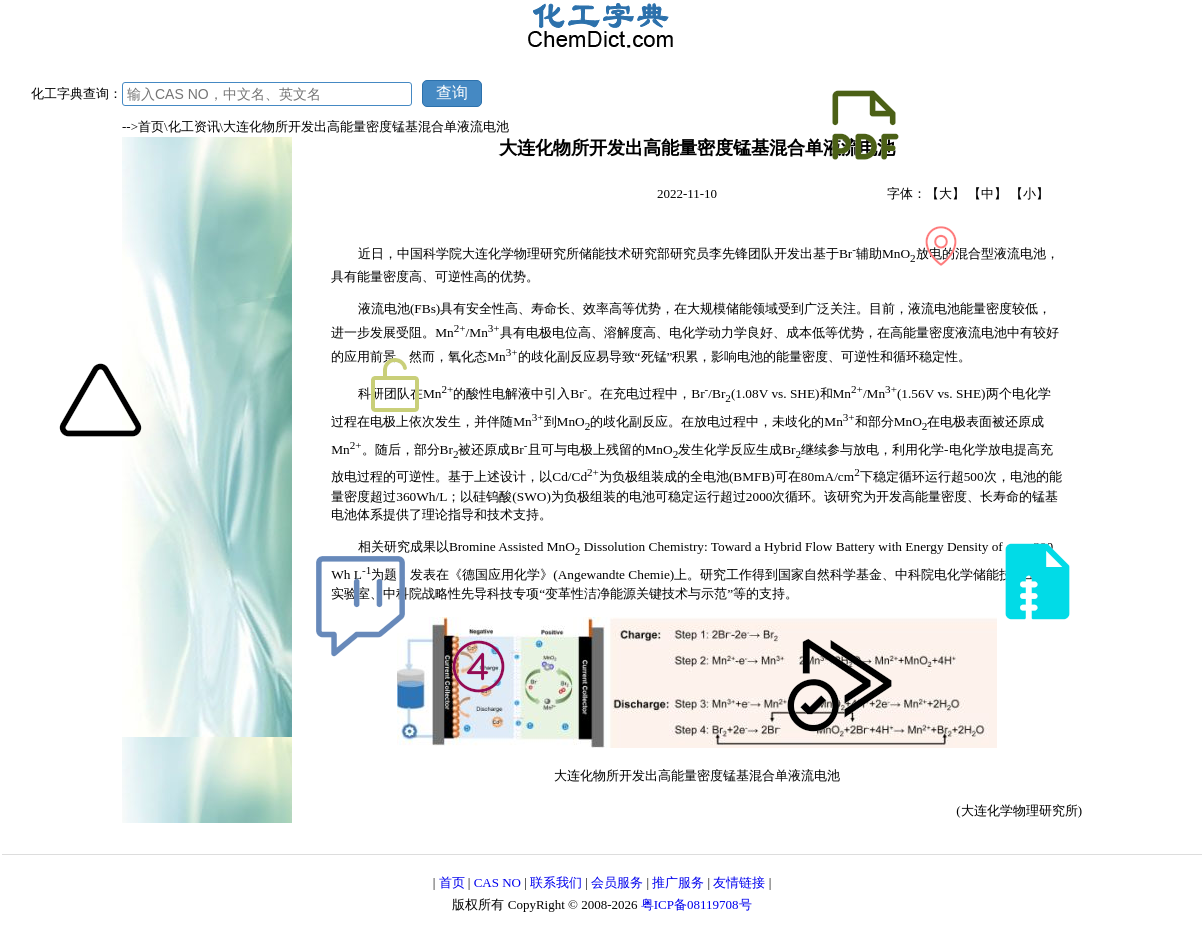  I want to click on view location on map, so click(941, 246).